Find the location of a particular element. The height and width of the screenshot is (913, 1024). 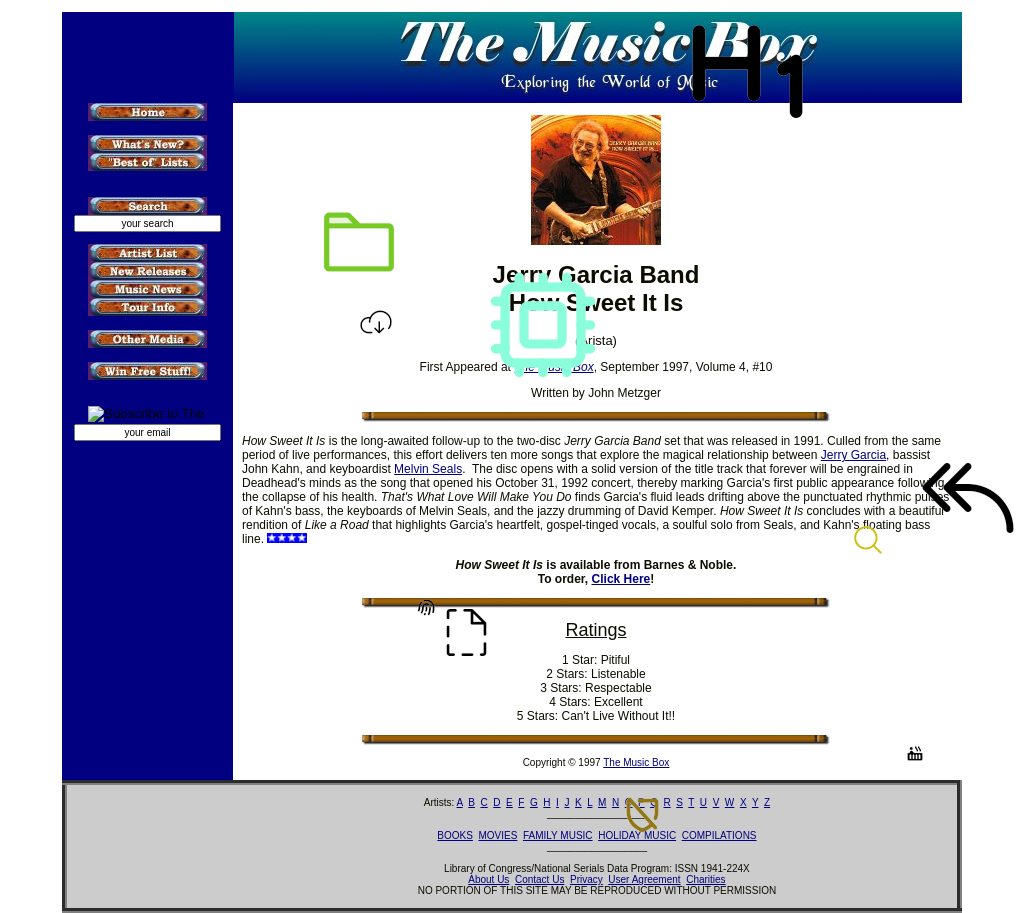

view system performance and processor information is located at coordinates (543, 325).